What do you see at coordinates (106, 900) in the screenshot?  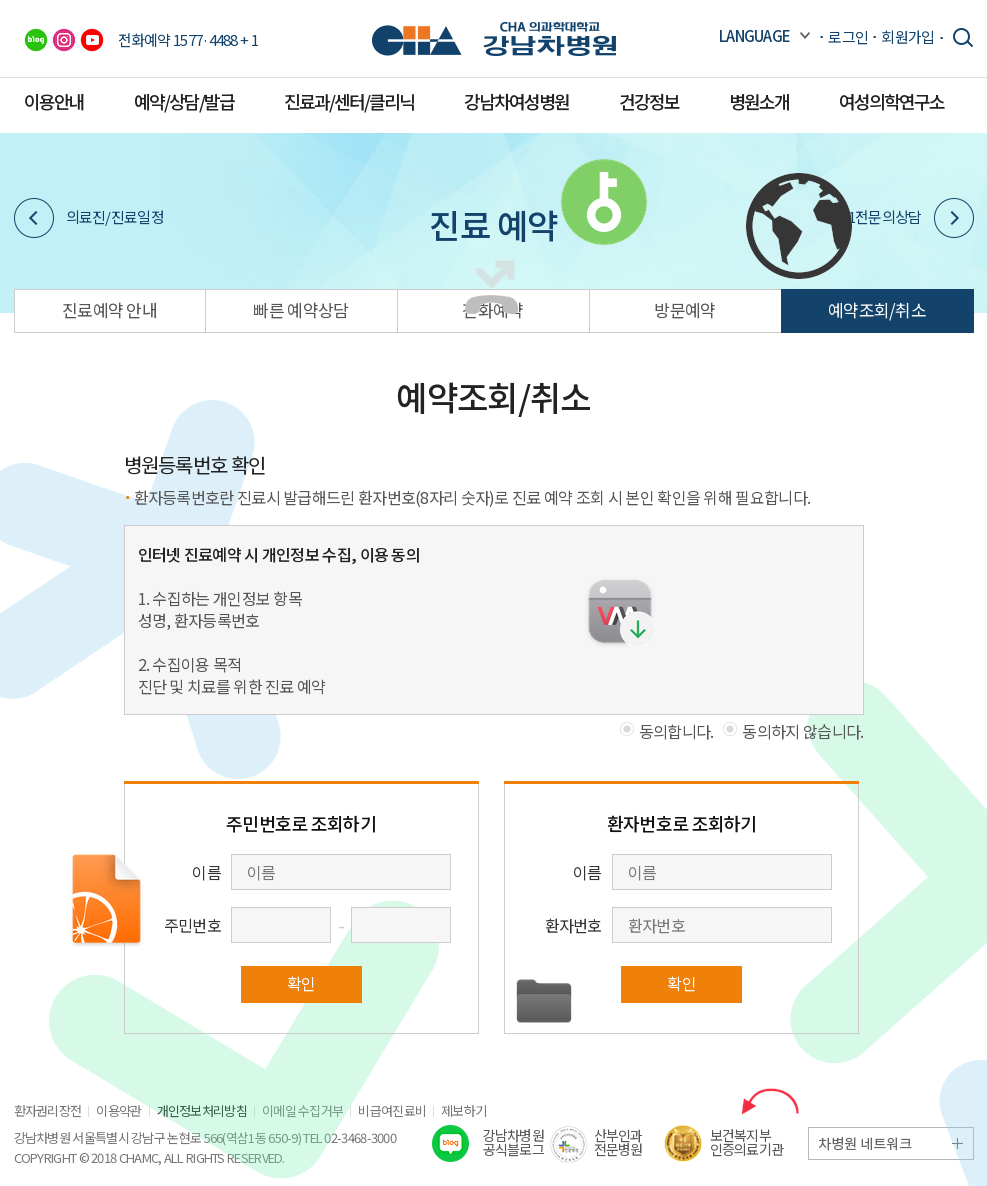 I see `a clementine music player file` at bounding box center [106, 900].